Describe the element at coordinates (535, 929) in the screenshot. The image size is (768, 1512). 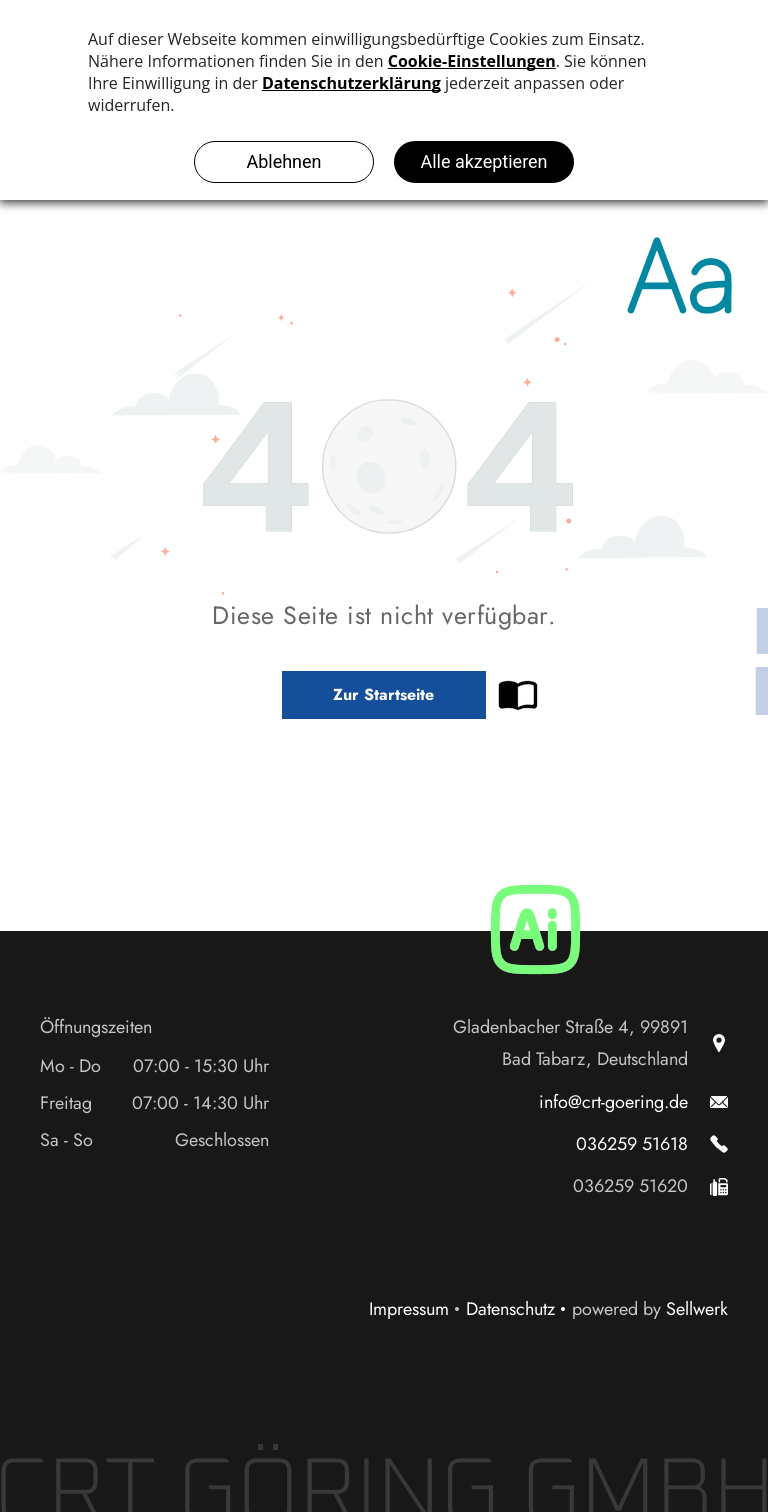
I see `open Adobe Illustrator` at that location.